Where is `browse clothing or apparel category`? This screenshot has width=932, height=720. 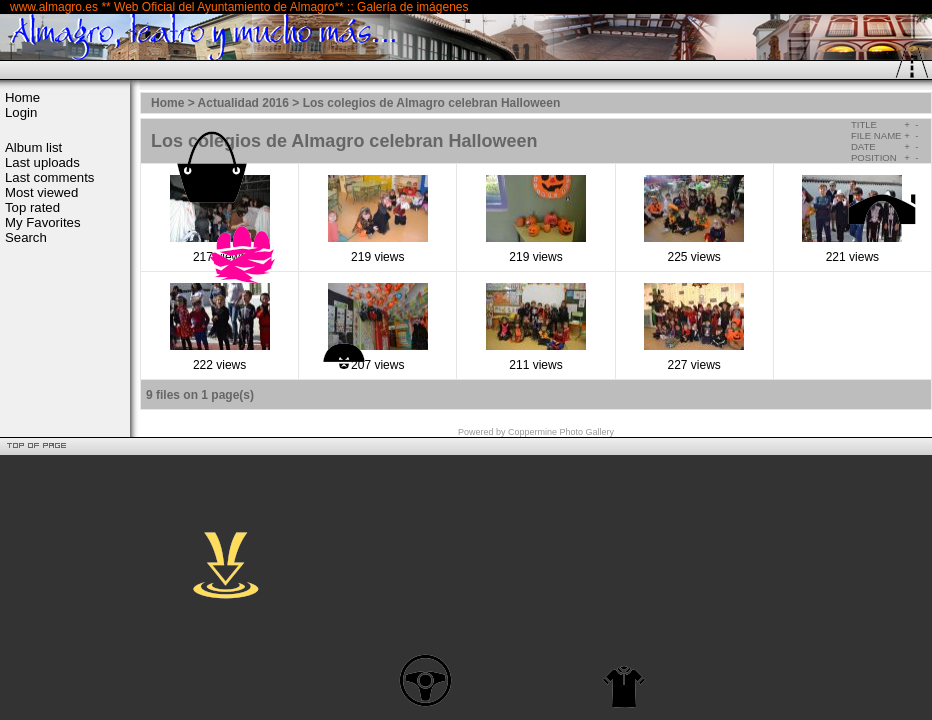 browse clothing or apparel category is located at coordinates (624, 687).